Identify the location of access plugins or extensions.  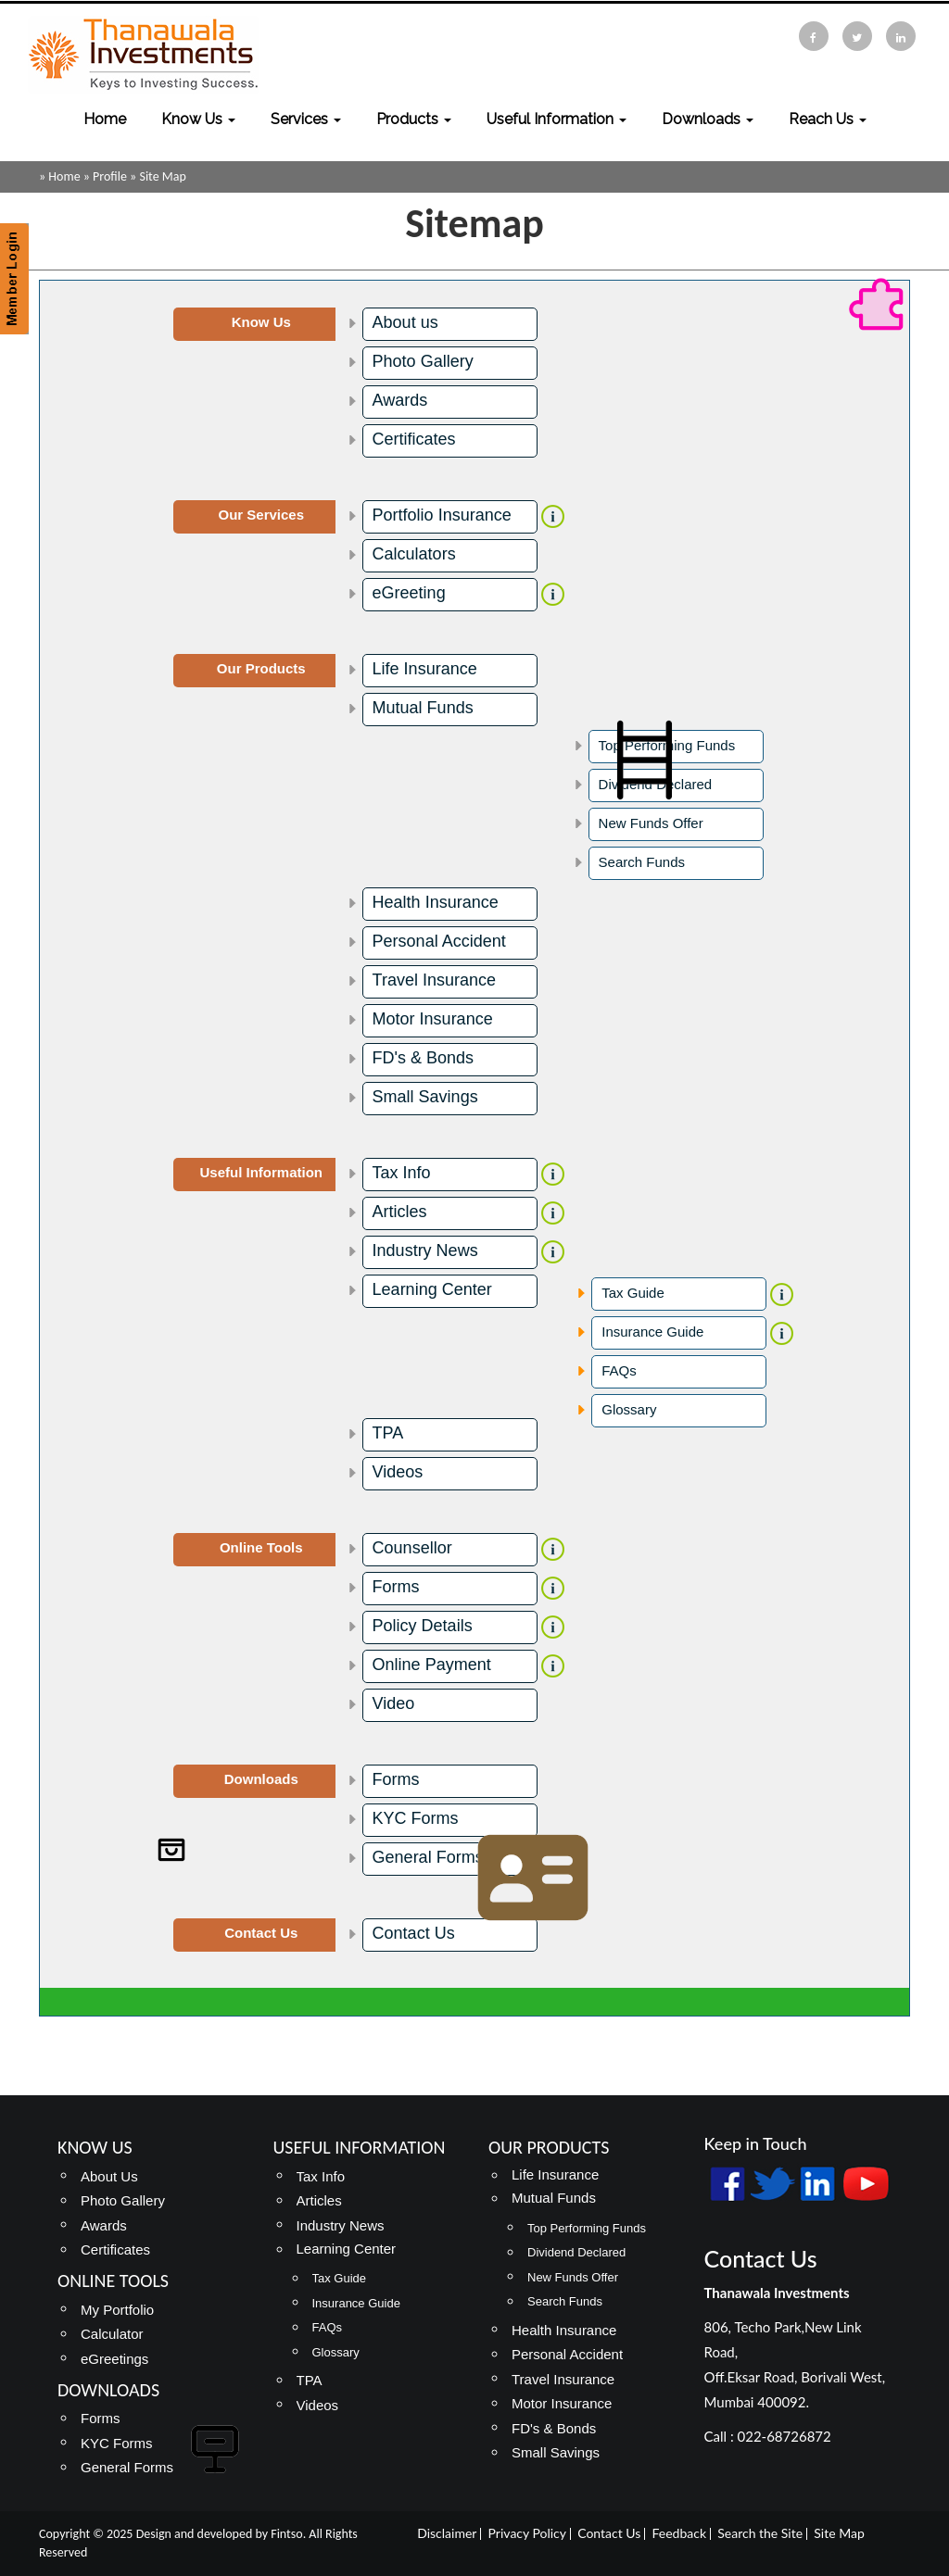
(879, 306).